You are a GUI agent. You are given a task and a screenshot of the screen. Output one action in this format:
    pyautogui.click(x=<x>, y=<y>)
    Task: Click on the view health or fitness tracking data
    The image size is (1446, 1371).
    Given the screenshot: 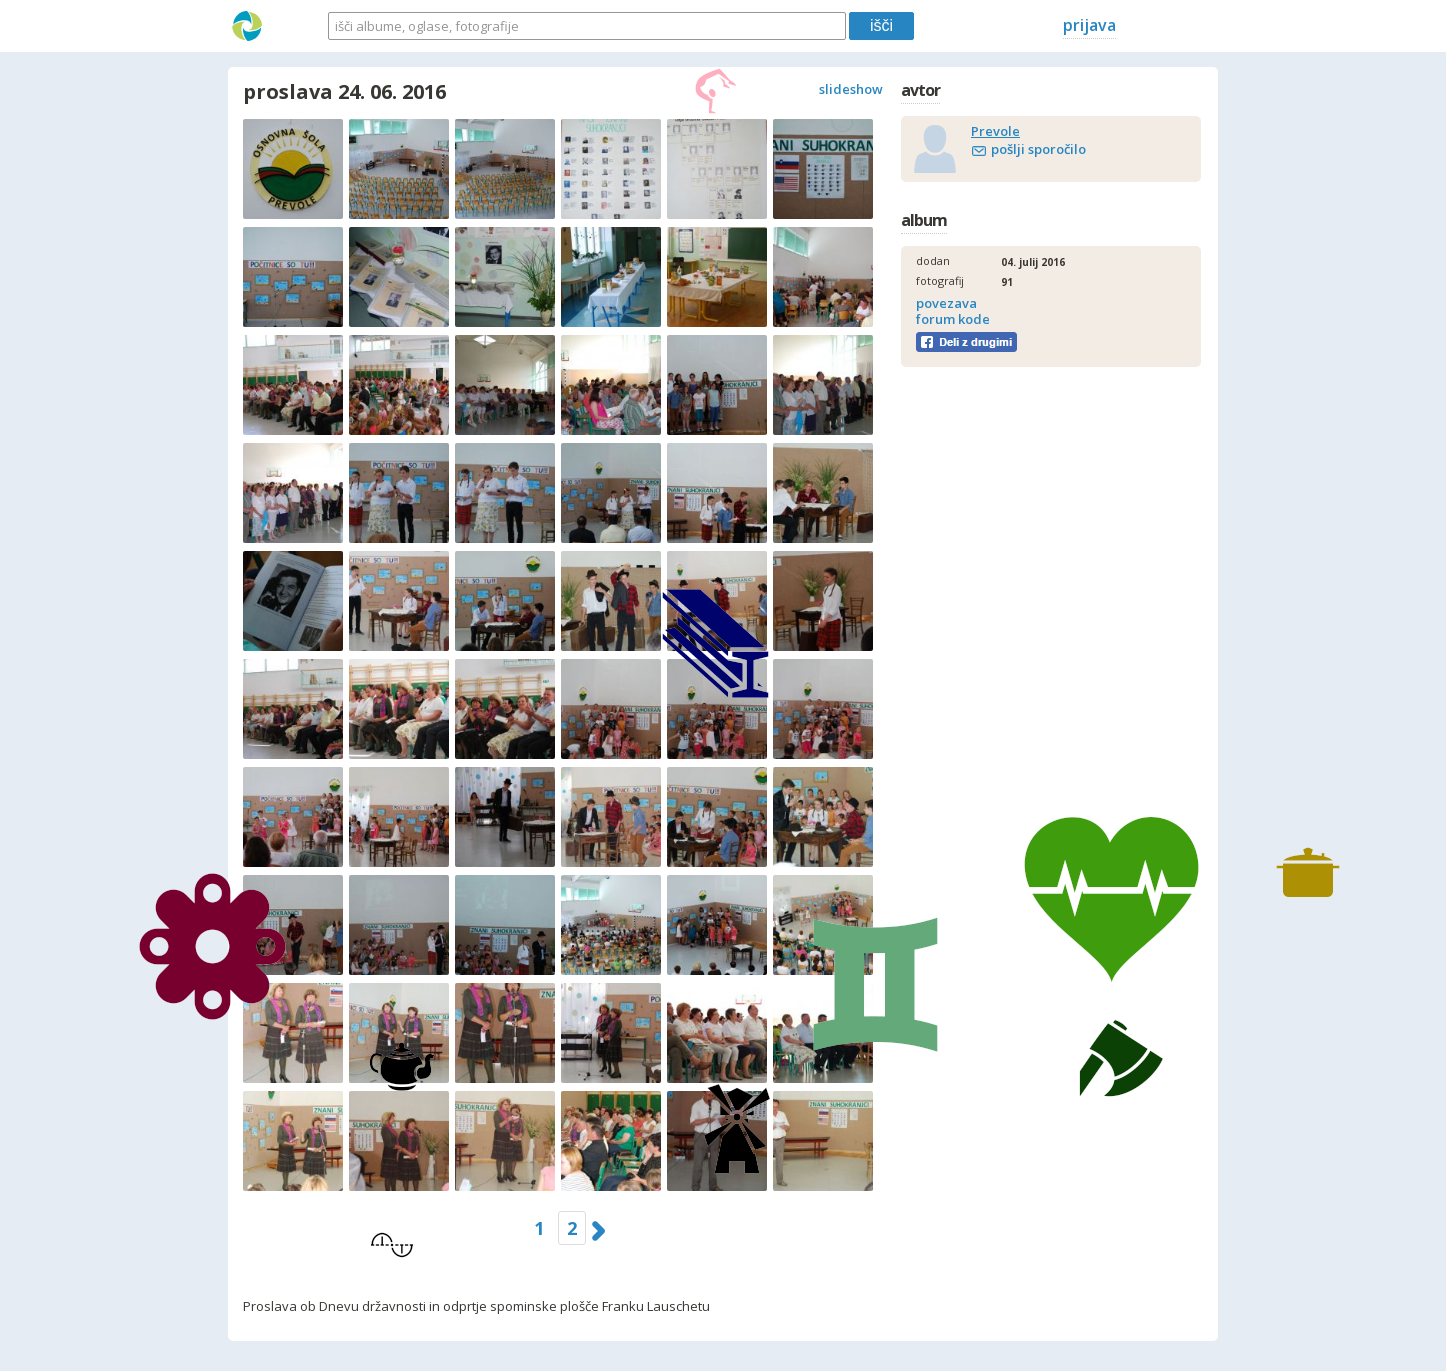 What is the action you would take?
    pyautogui.click(x=1111, y=900)
    